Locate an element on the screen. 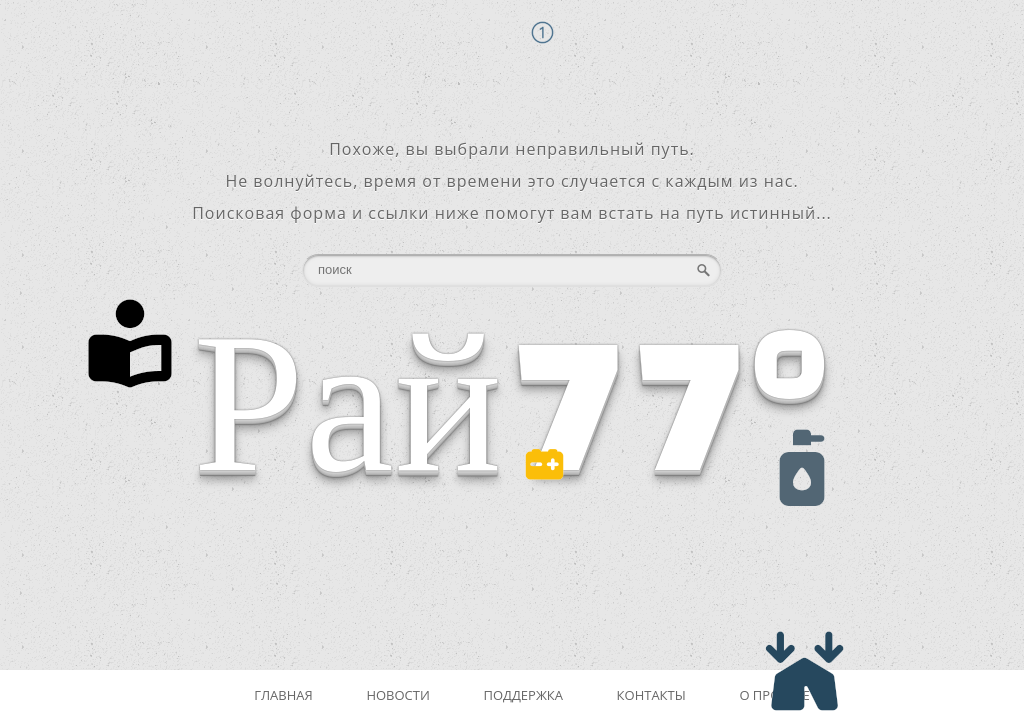  set up camp at this location is located at coordinates (804, 671).